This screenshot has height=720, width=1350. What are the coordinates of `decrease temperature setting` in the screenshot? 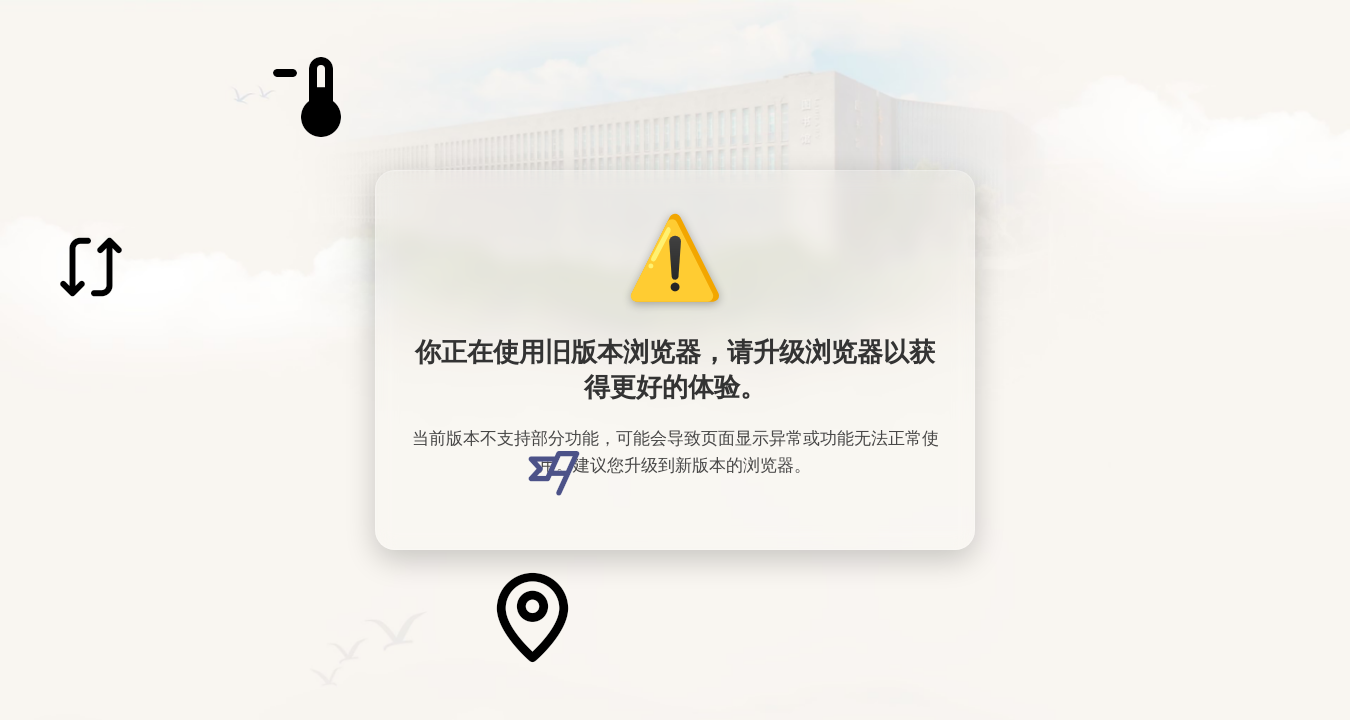 It's located at (313, 97).